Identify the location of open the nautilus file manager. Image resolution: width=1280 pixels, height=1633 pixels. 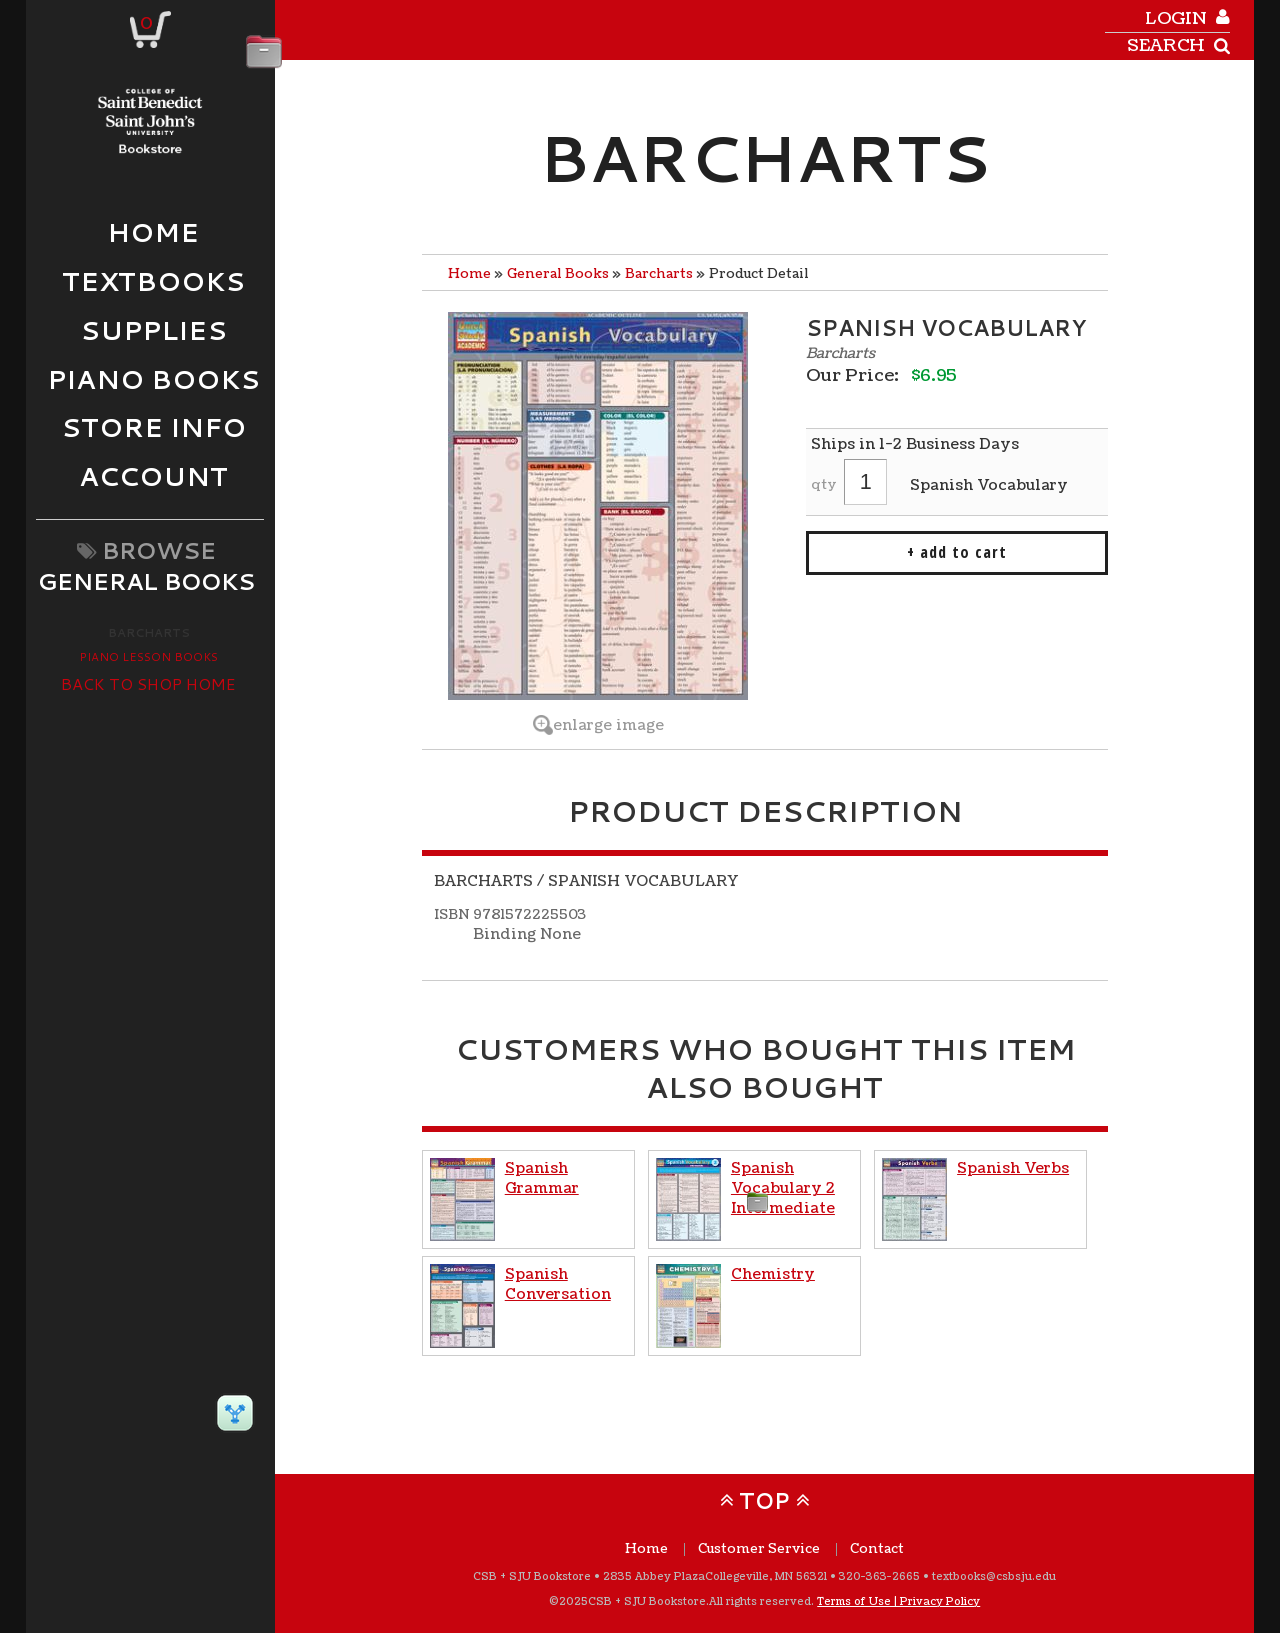
(264, 51).